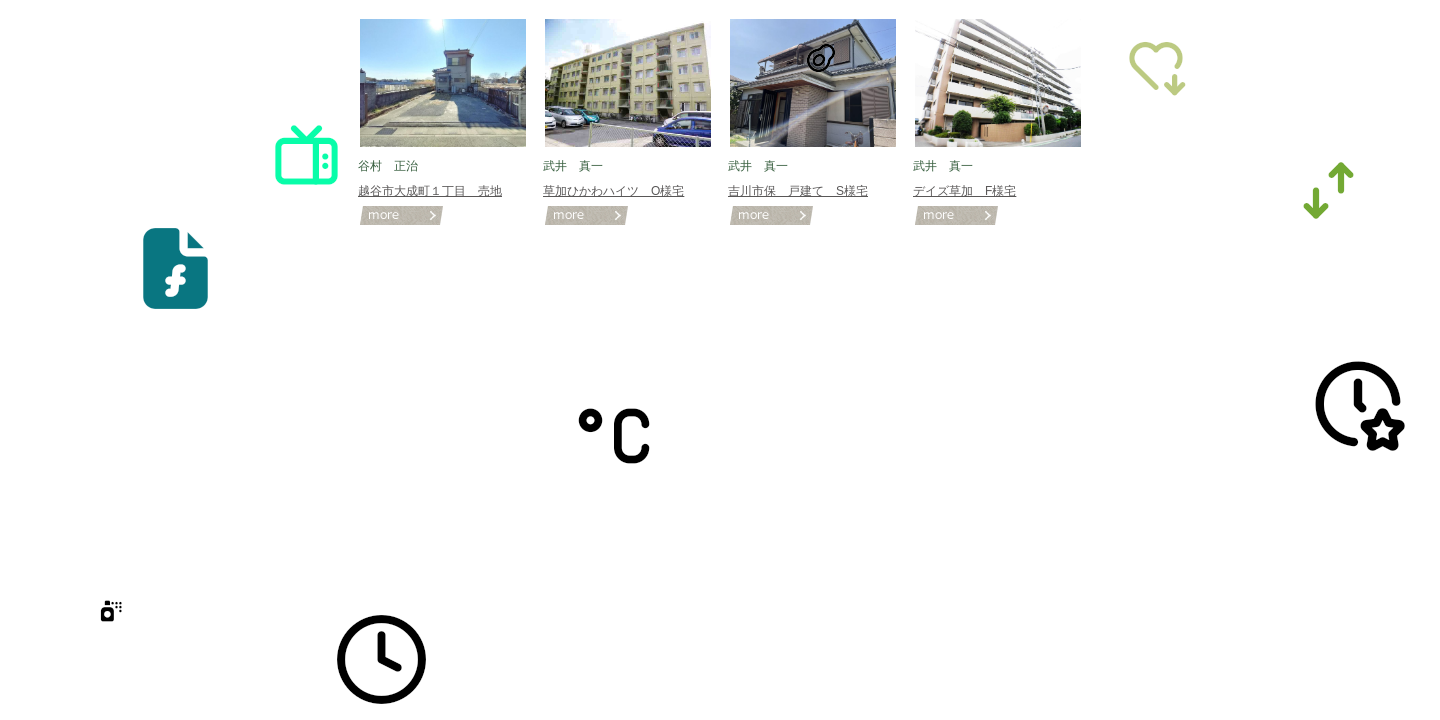 The image size is (1440, 720). Describe the element at coordinates (614, 436) in the screenshot. I see `display temperature in celsius` at that location.